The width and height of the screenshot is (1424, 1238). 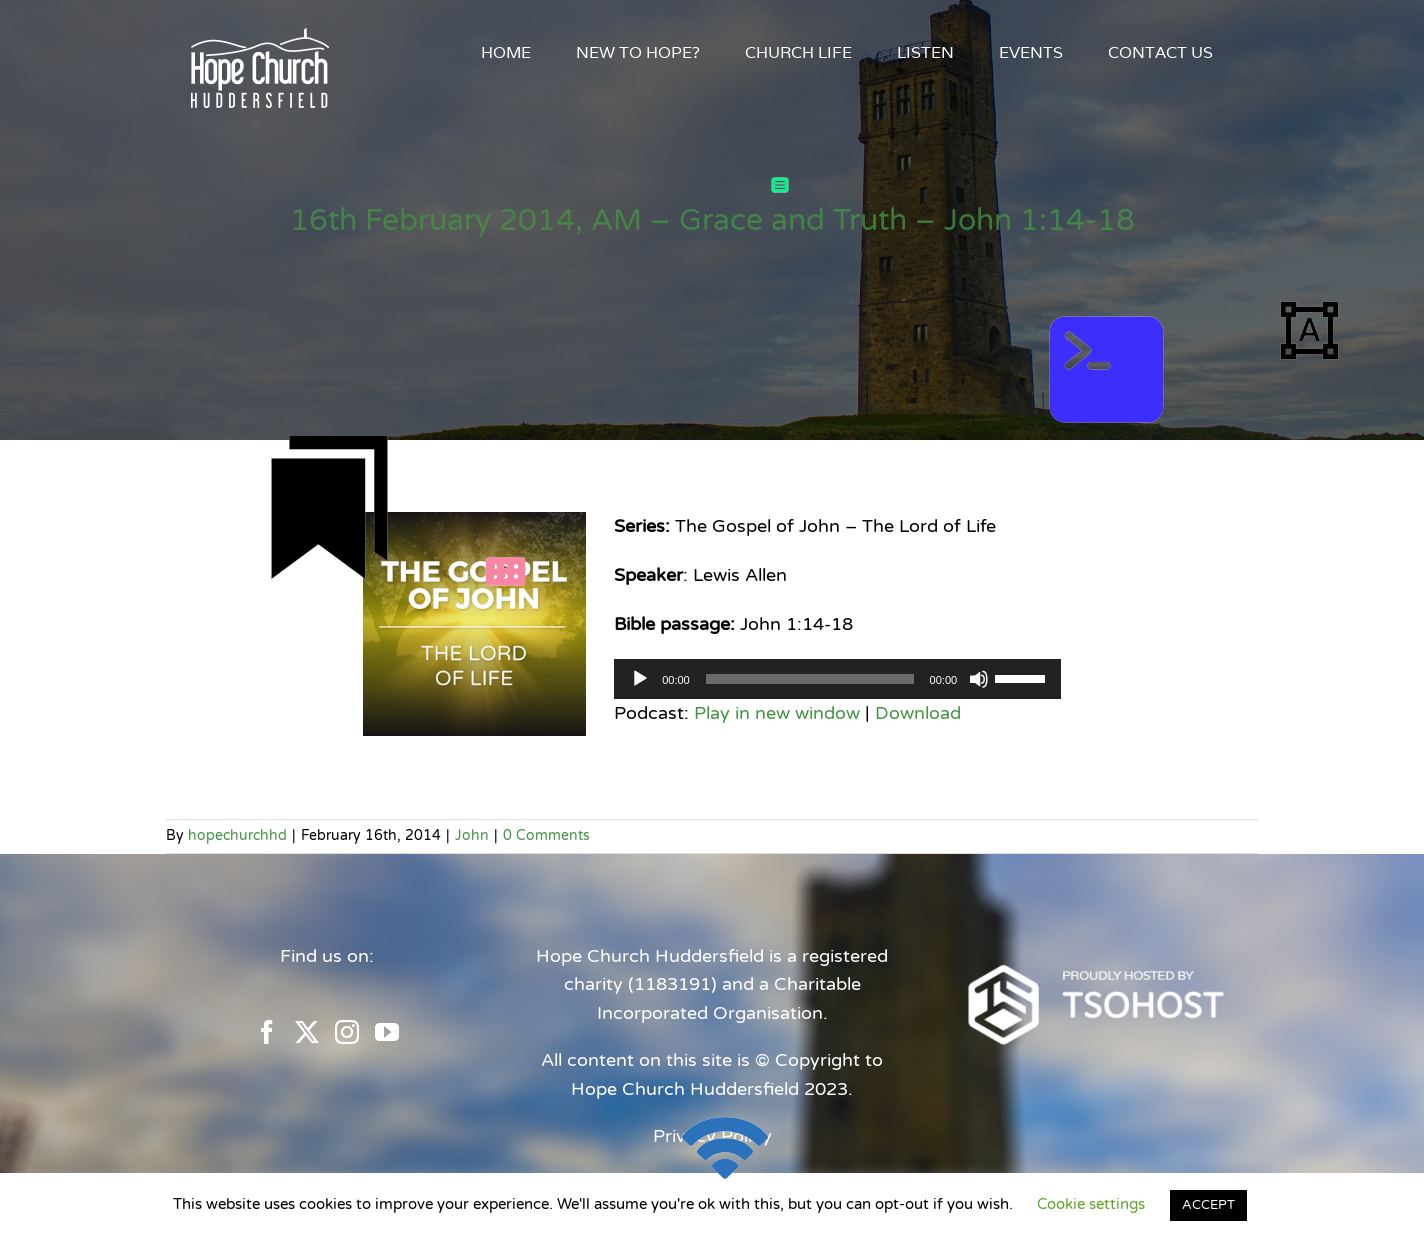 I want to click on open terminal or command line interface, so click(x=1106, y=369).